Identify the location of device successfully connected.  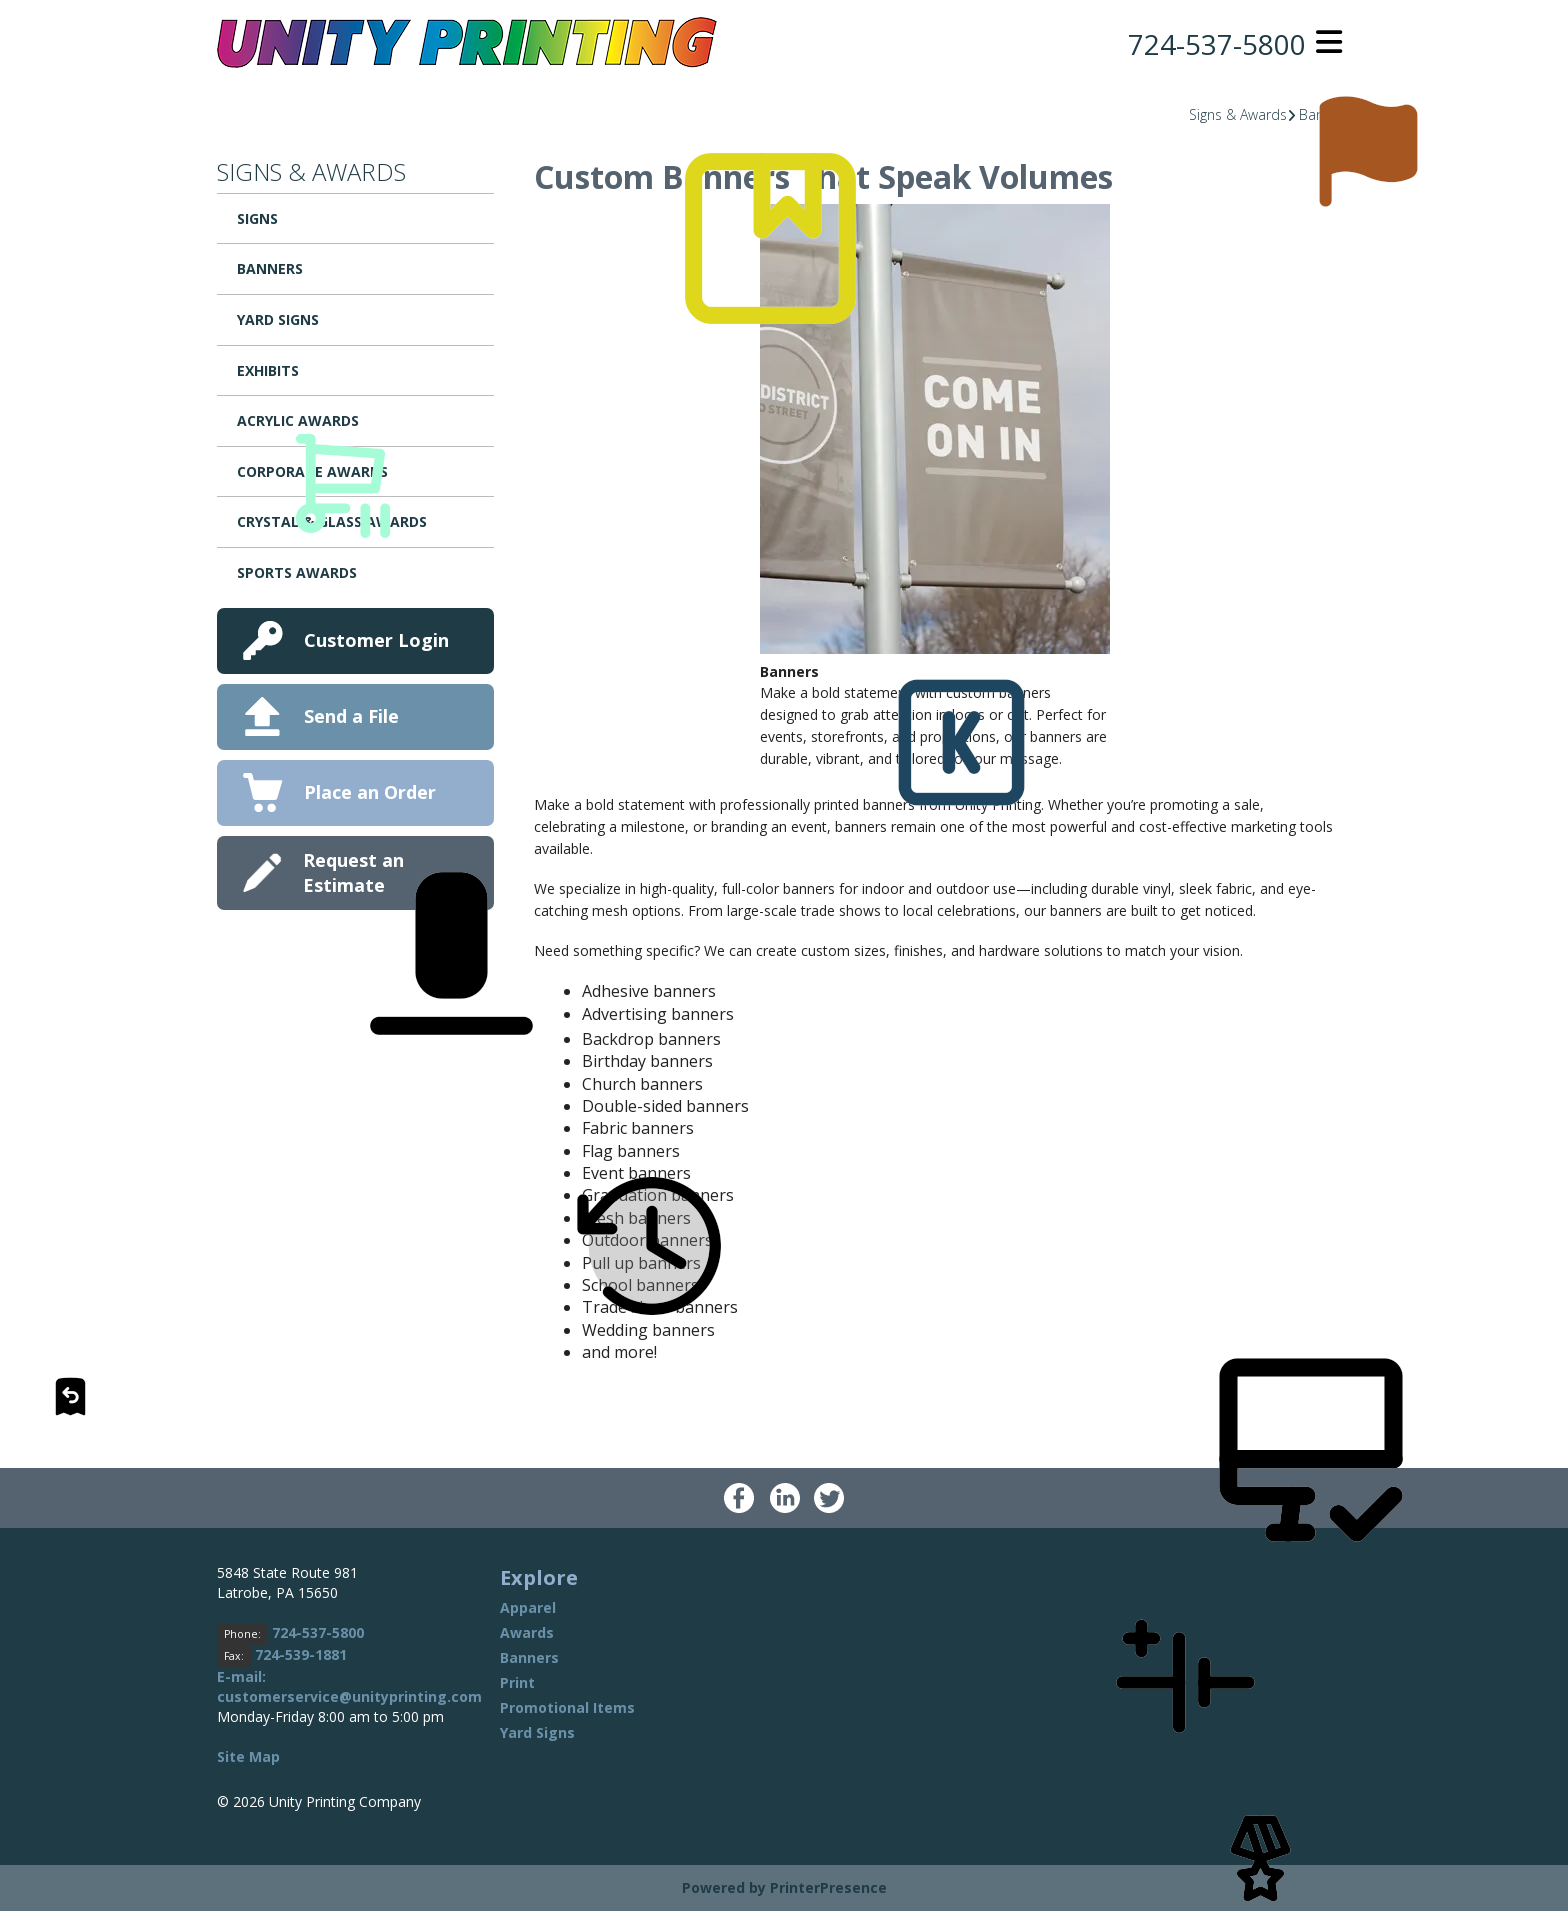
(1311, 1450).